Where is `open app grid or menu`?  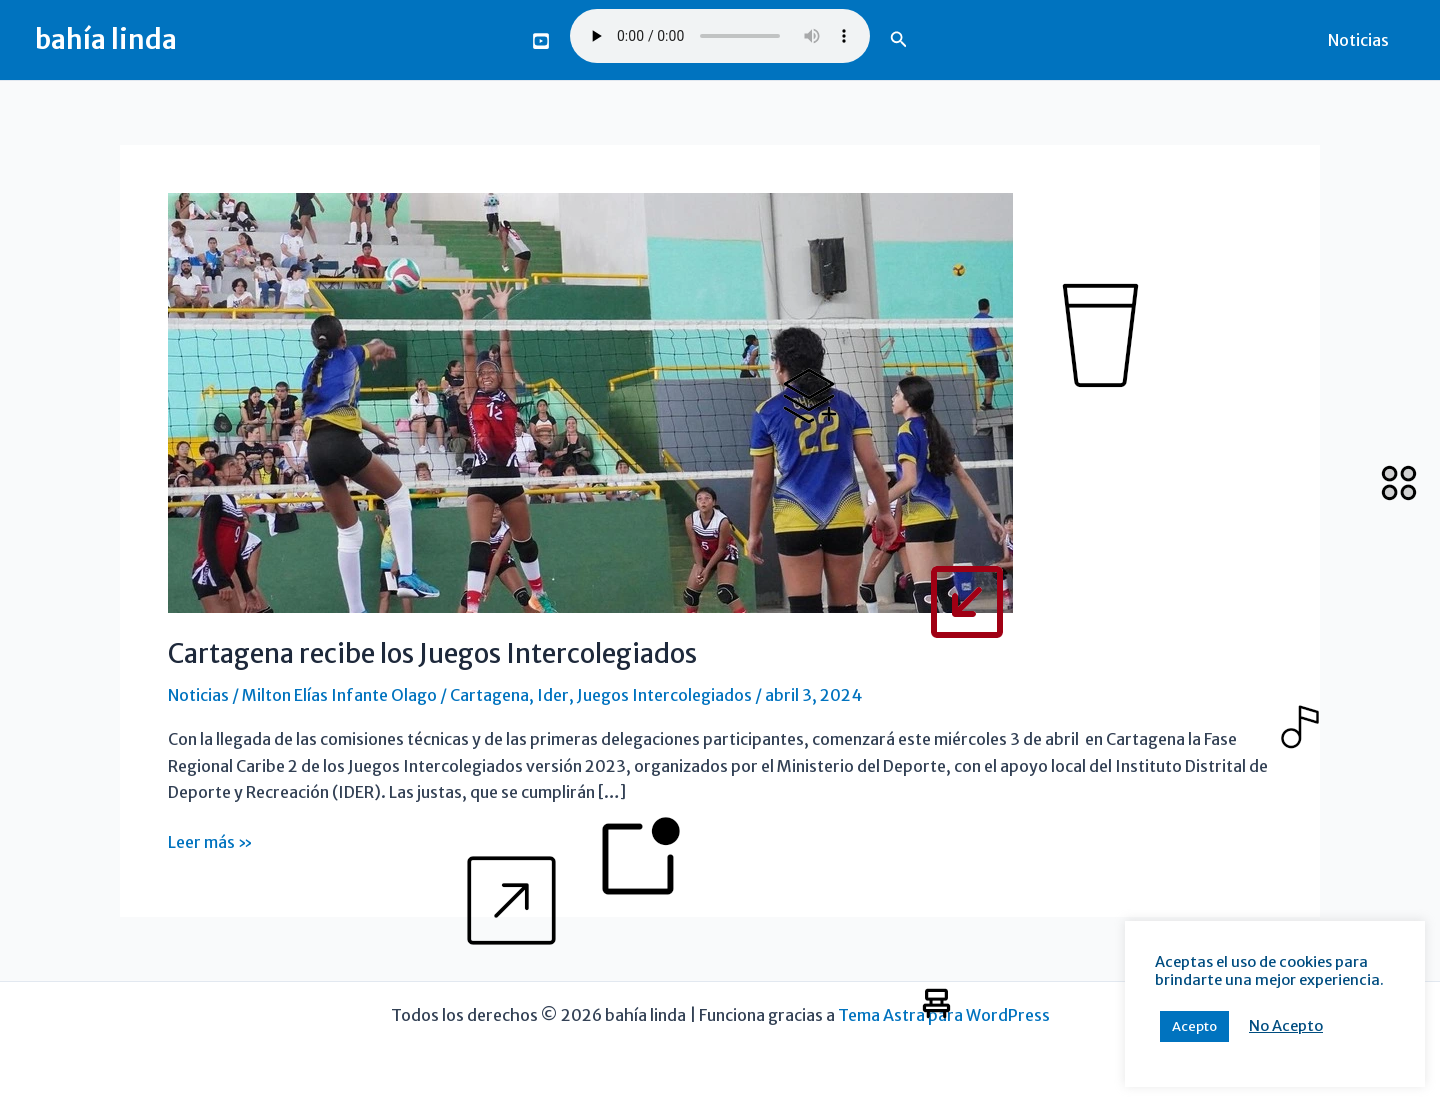 open app grid or menu is located at coordinates (1399, 483).